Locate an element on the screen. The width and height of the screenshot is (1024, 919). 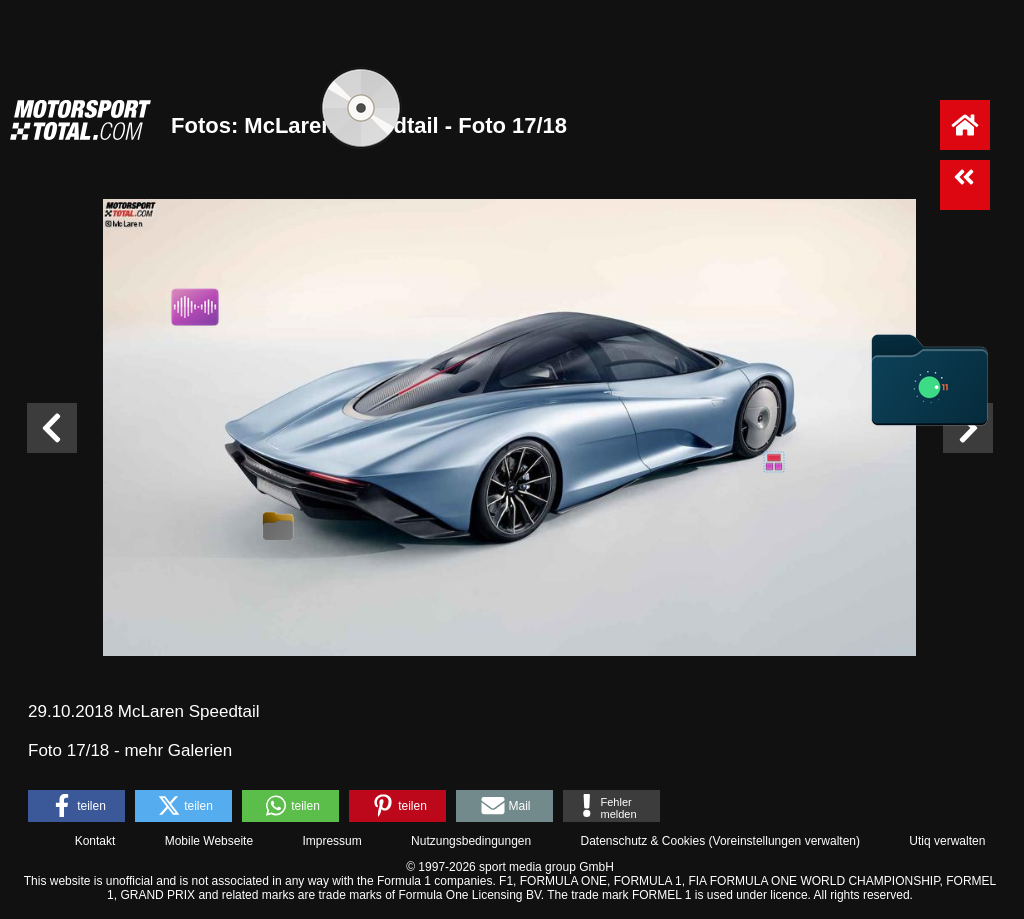
open the sound recorder app is located at coordinates (195, 307).